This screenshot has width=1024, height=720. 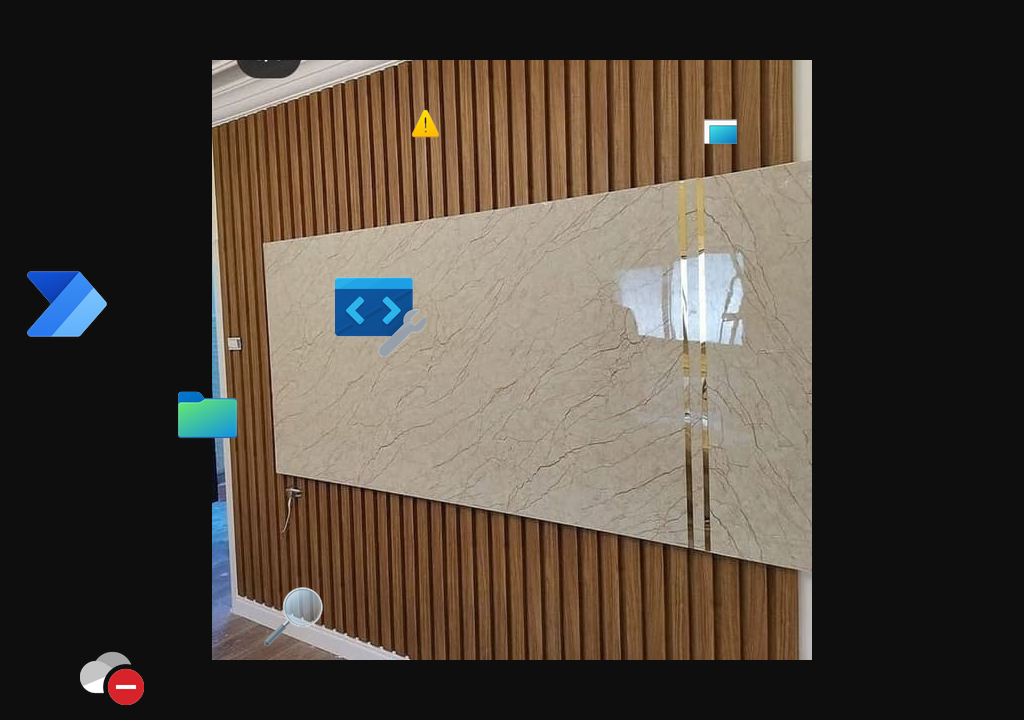 What do you see at coordinates (112, 673) in the screenshot?
I see `OneDrive sync error or upload failure` at bounding box center [112, 673].